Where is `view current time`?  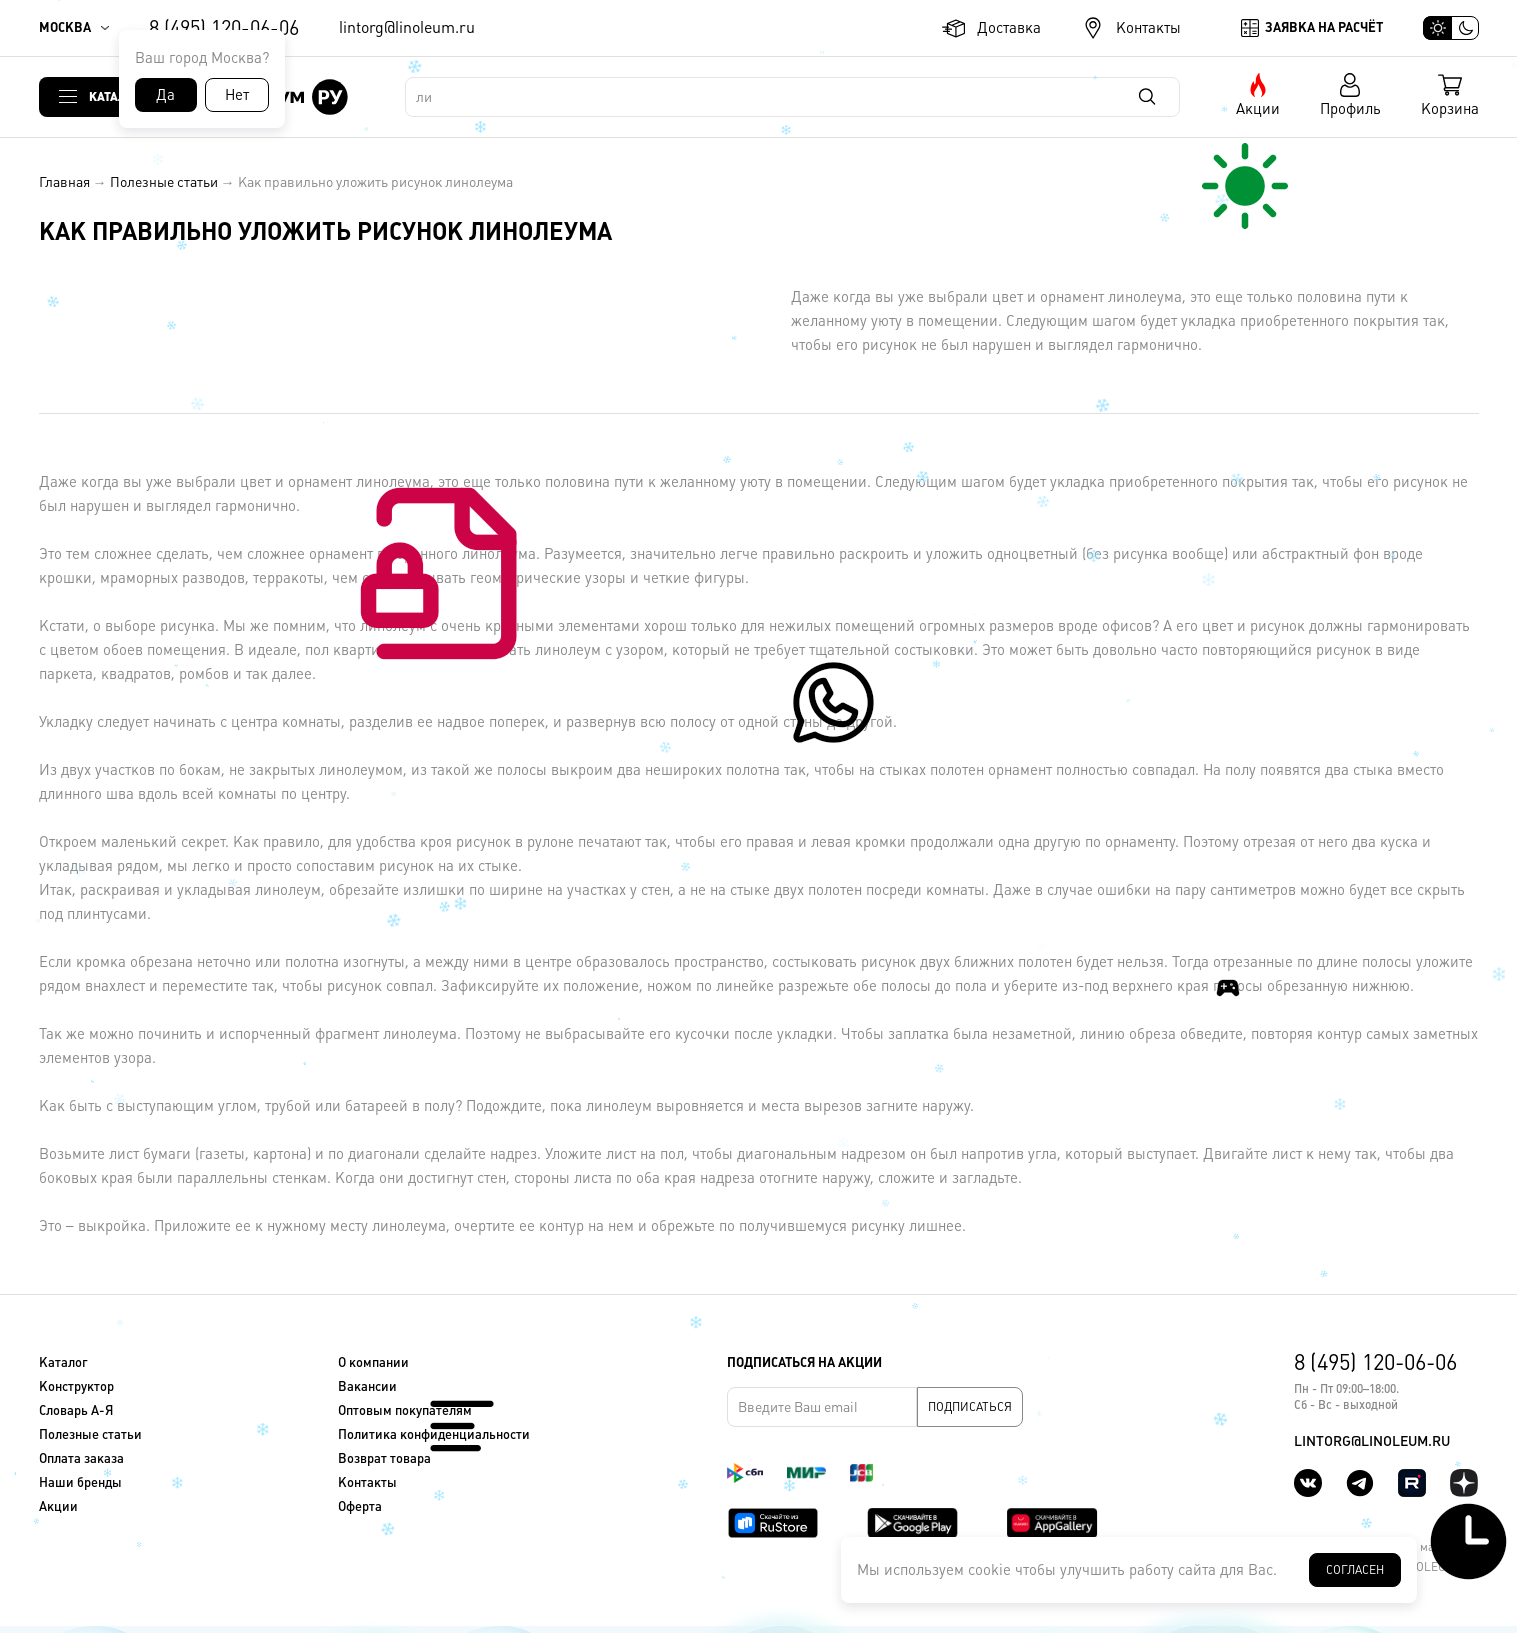
view current time is located at coordinates (1468, 1541).